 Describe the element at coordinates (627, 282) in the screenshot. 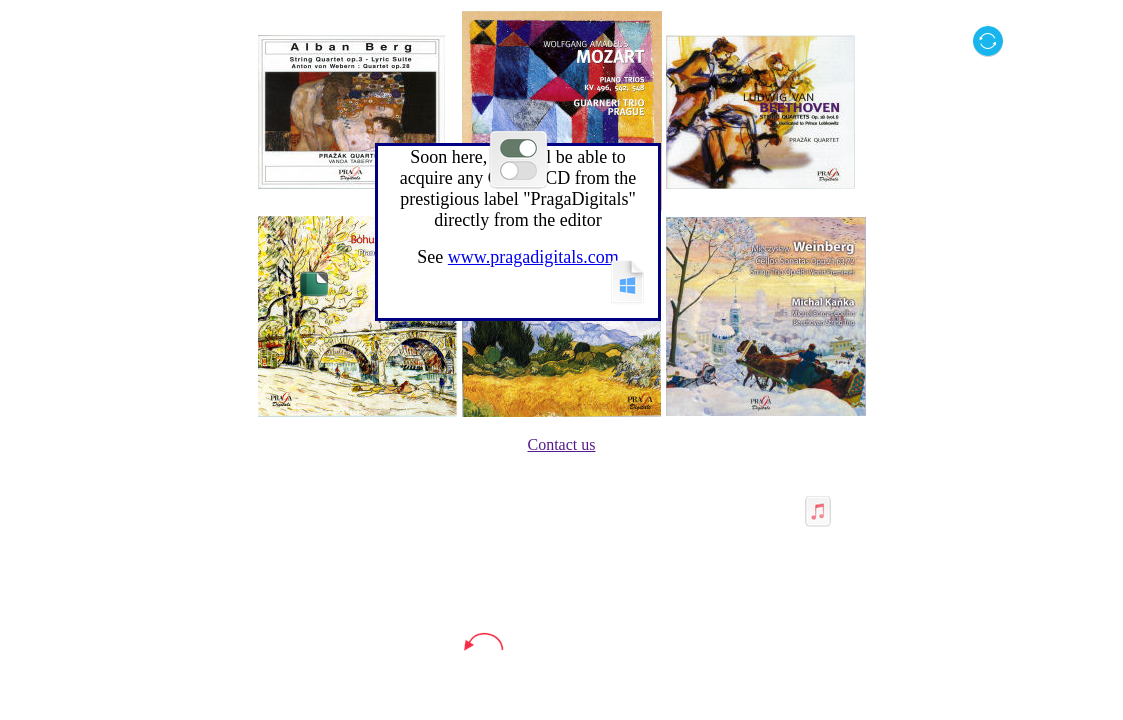

I see `a windows executable or application file` at that location.